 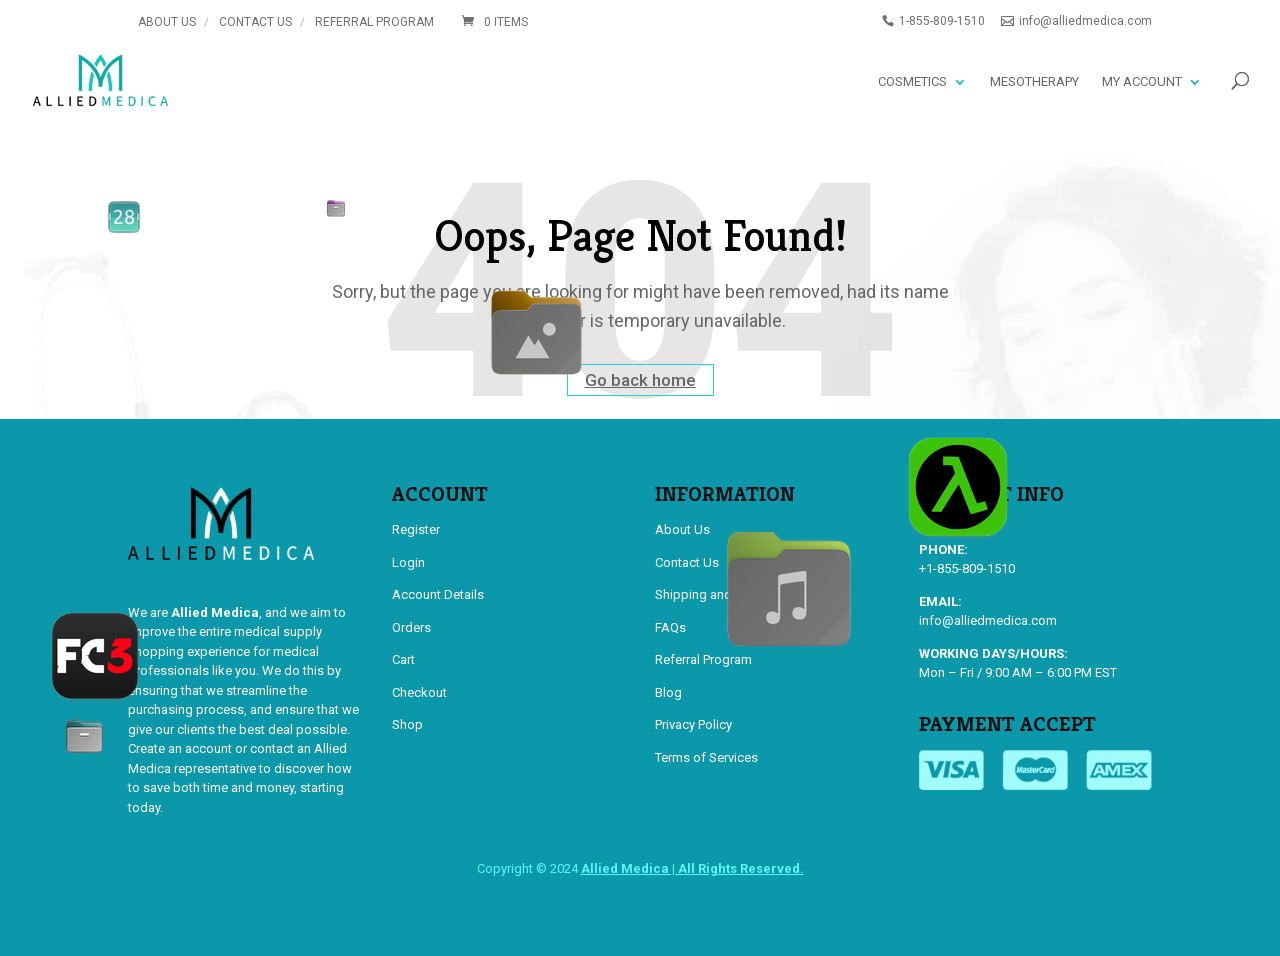 What do you see at coordinates (789, 589) in the screenshot?
I see `open your music folder` at bounding box center [789, 589].